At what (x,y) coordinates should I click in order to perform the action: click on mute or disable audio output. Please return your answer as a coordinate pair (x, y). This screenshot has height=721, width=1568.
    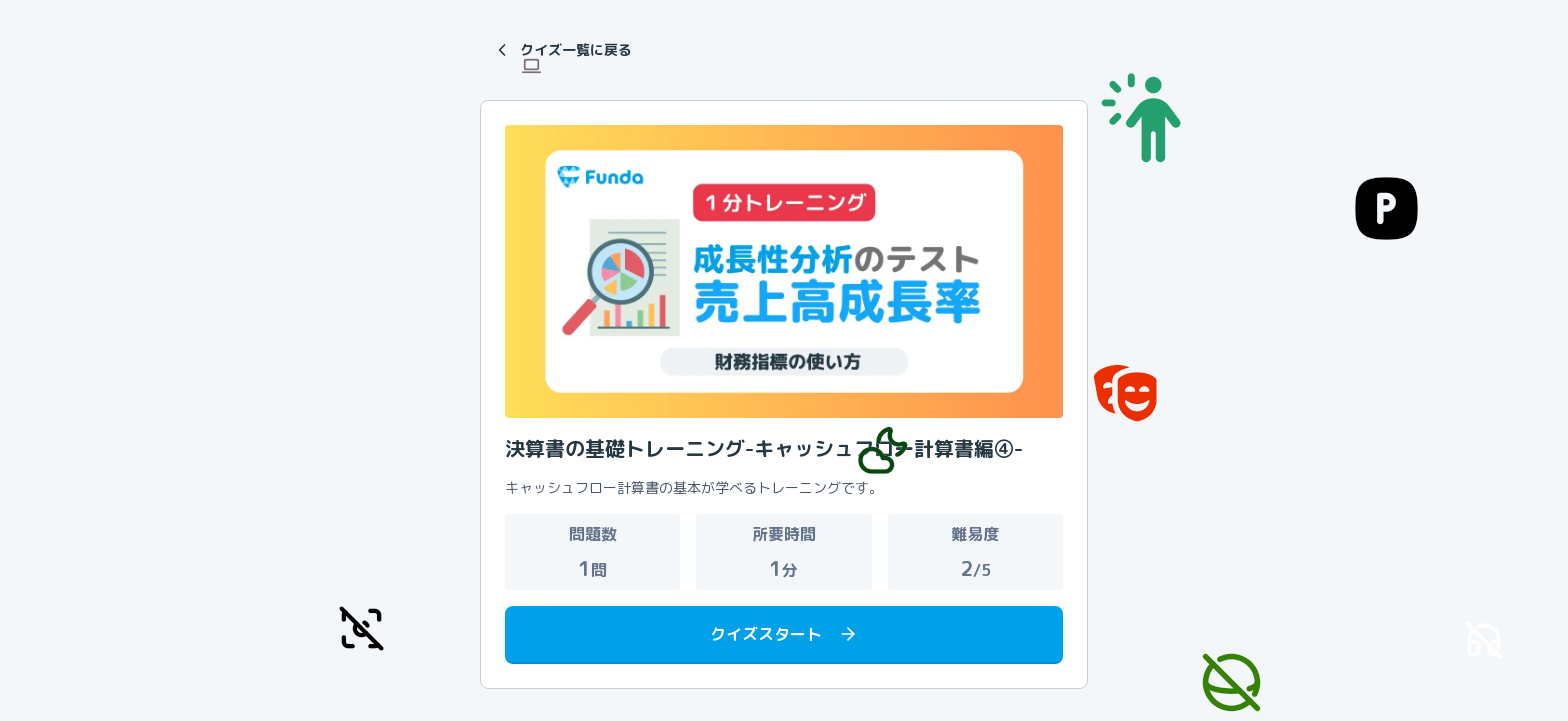
    Looking at the image, I should click on (1484, 640).